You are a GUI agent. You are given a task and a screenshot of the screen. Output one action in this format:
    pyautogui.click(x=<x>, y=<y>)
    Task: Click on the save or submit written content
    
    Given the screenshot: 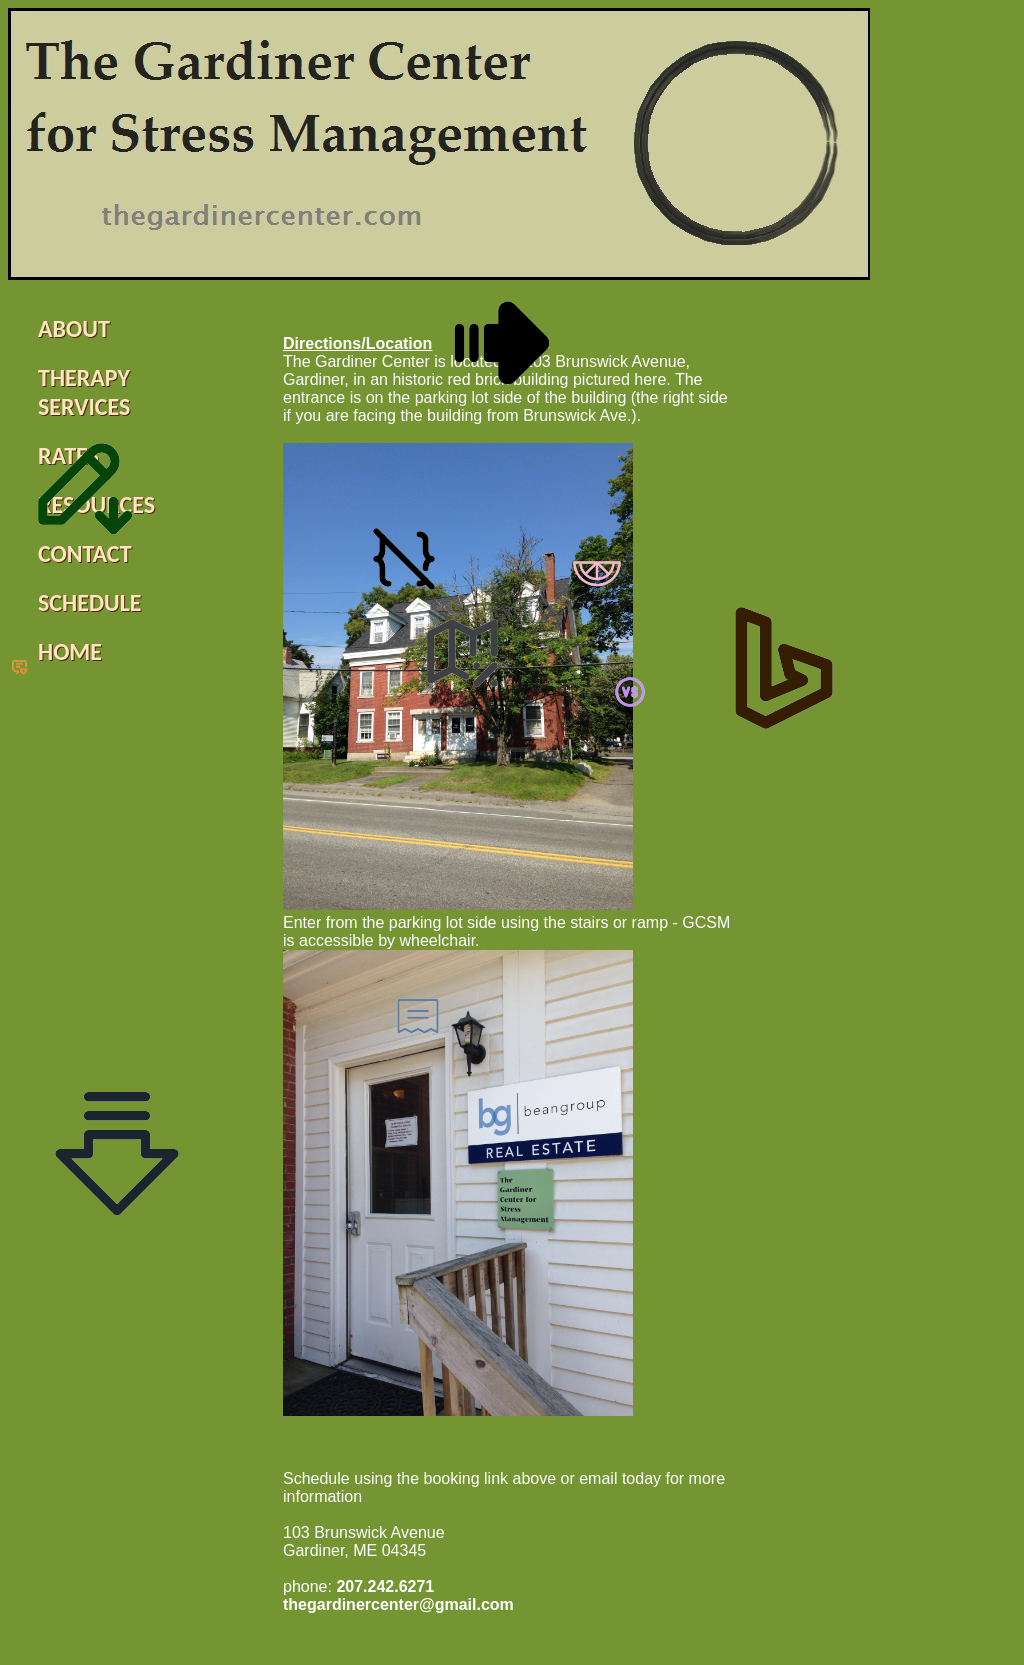 What is the action you would take?
    pyautogui.click(x=80, y=482)
    